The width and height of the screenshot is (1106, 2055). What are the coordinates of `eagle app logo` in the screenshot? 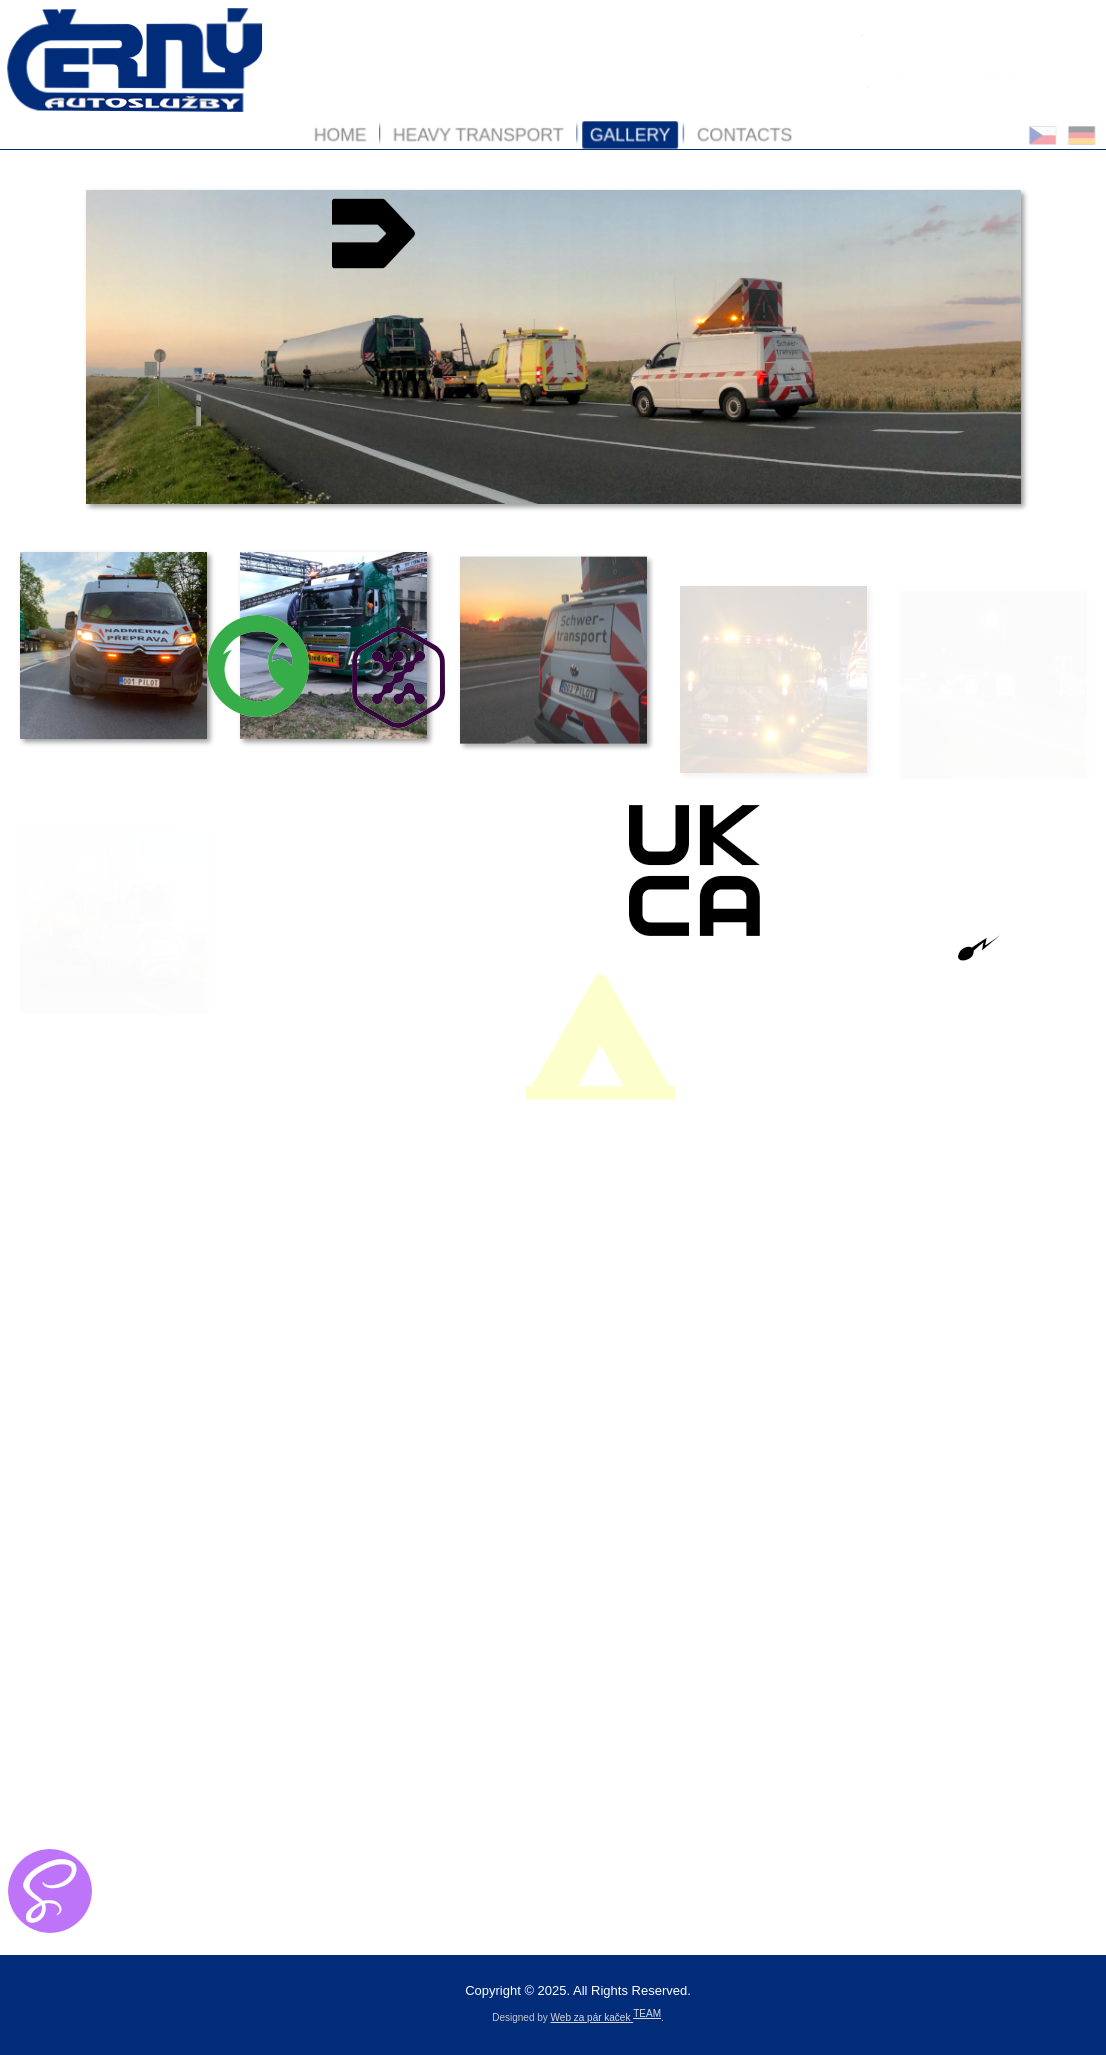 It's located at (258, 666).